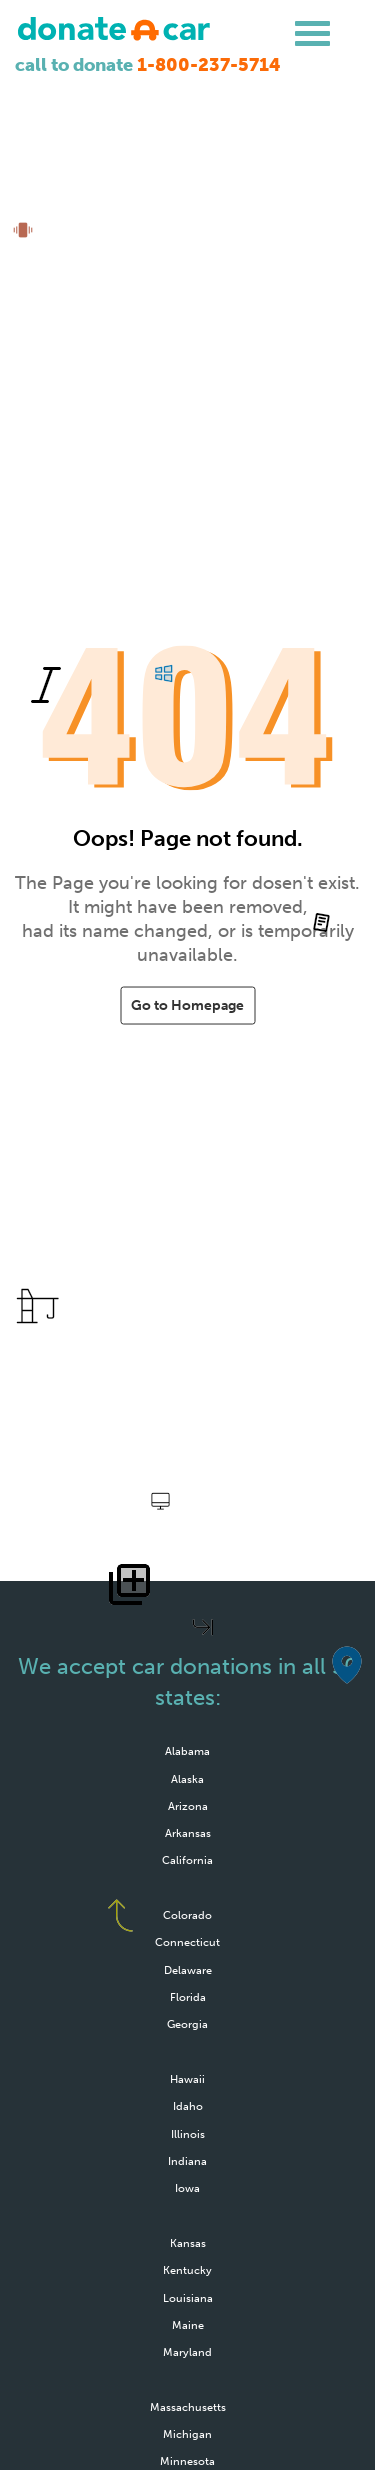  What do you see at coordinates (201, 1626) in the screenshot?
I see `move cursor to next tab stop` at bounding box center [201, 1626].